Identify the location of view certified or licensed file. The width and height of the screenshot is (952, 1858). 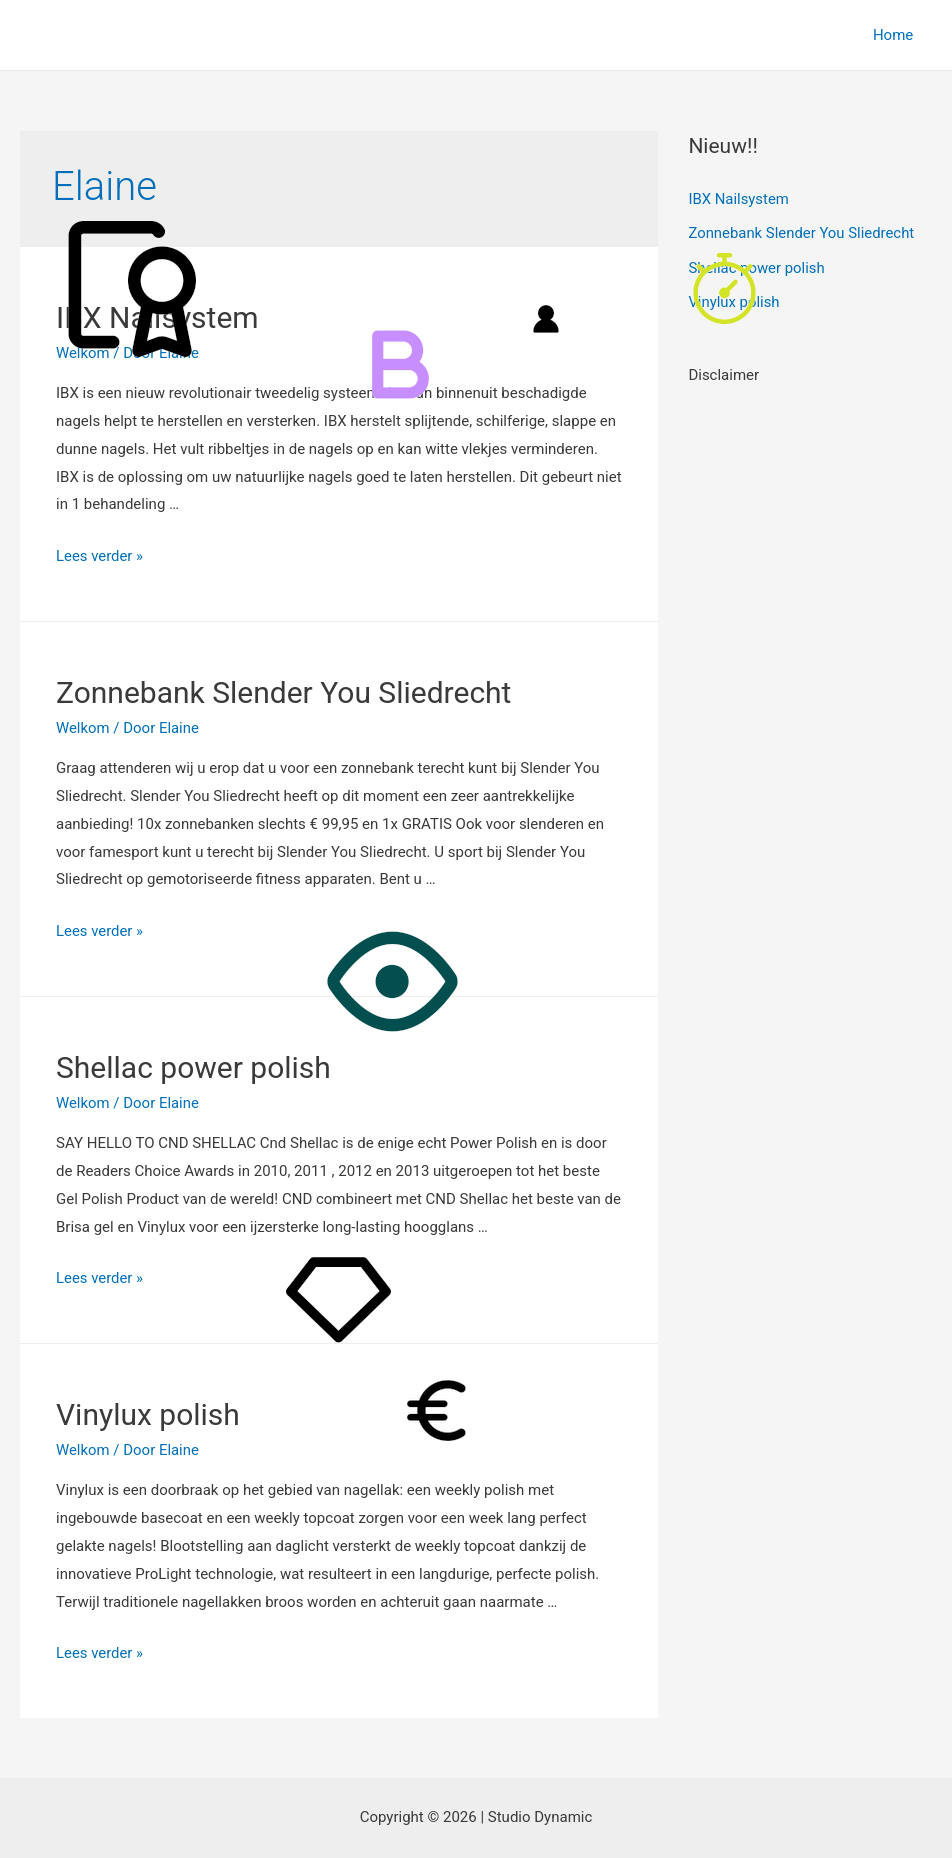
(128, 289).